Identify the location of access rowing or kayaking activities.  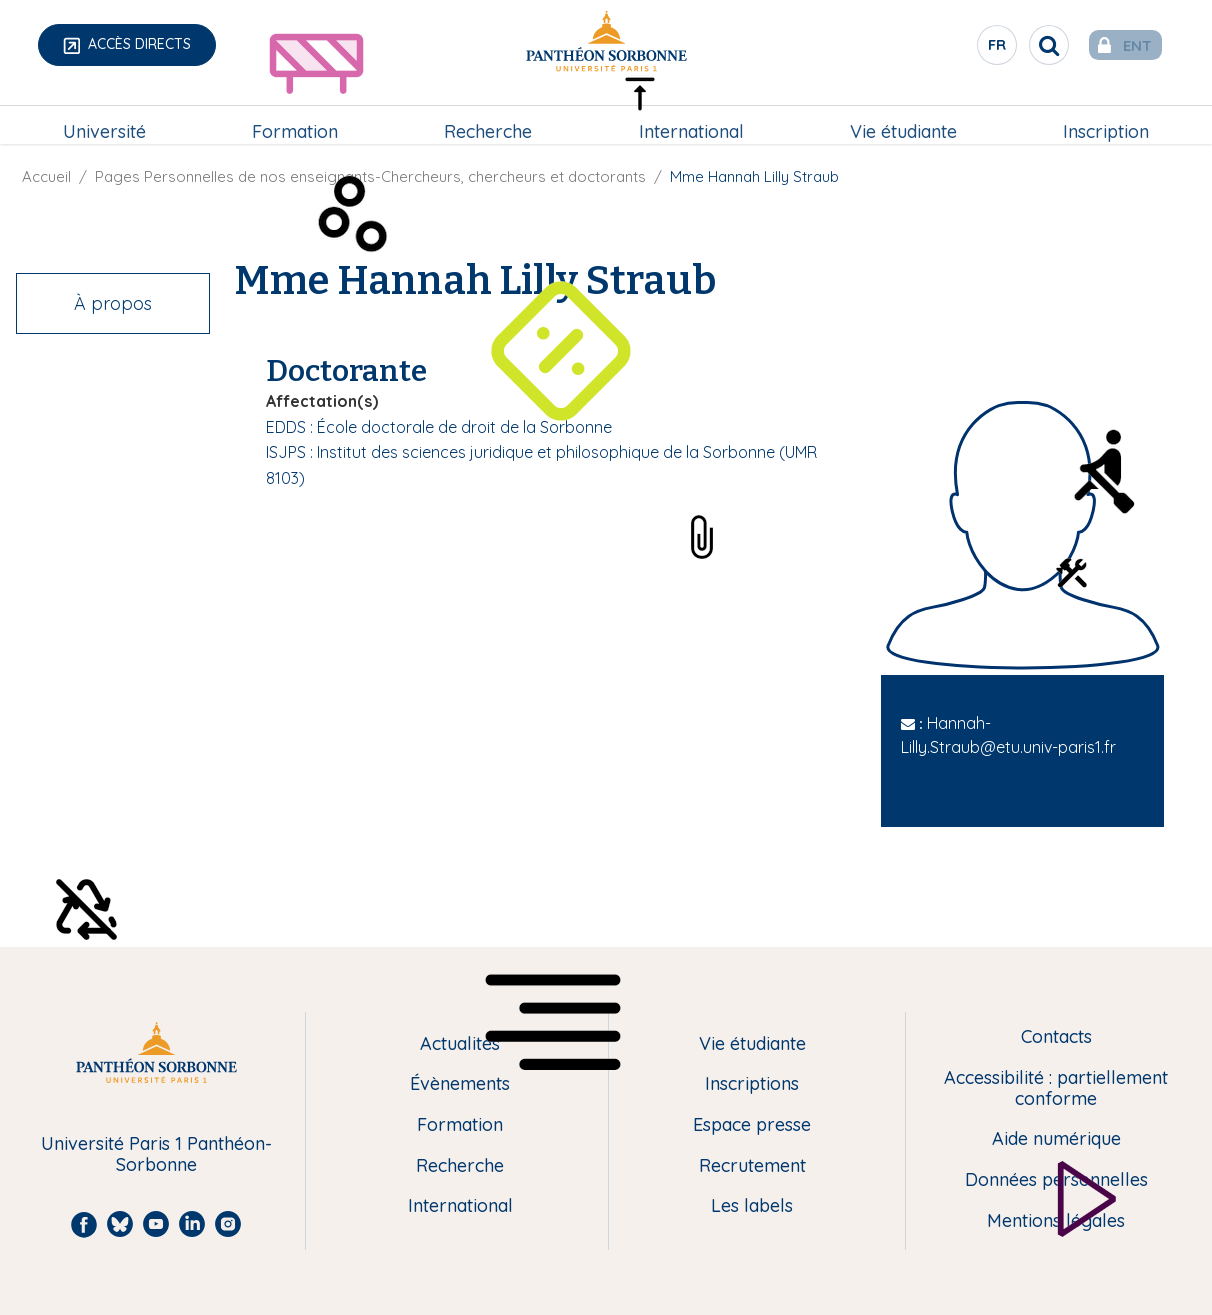
(1102, 470).